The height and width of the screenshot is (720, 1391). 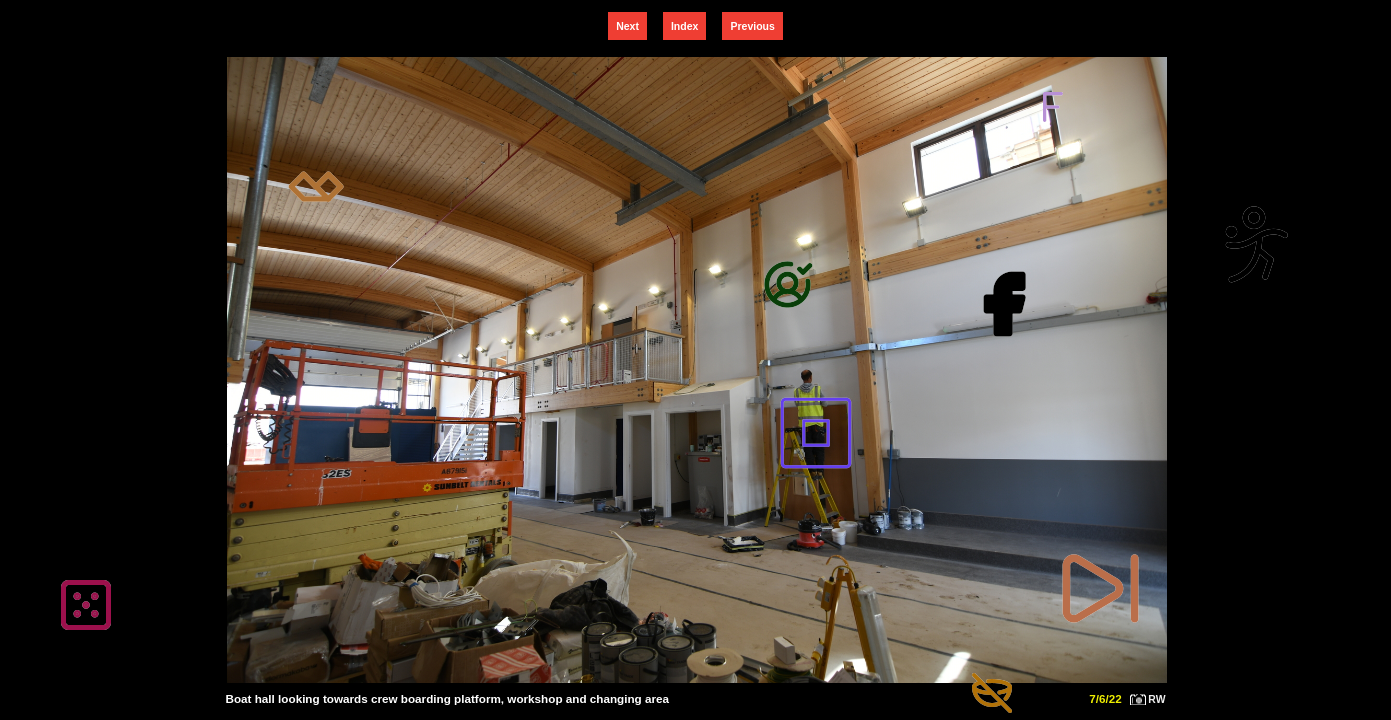 What do you see at coordinates (316, 188) in the screenshot?
I see `alpine.js framework logo` at bounding box center [316, 188].